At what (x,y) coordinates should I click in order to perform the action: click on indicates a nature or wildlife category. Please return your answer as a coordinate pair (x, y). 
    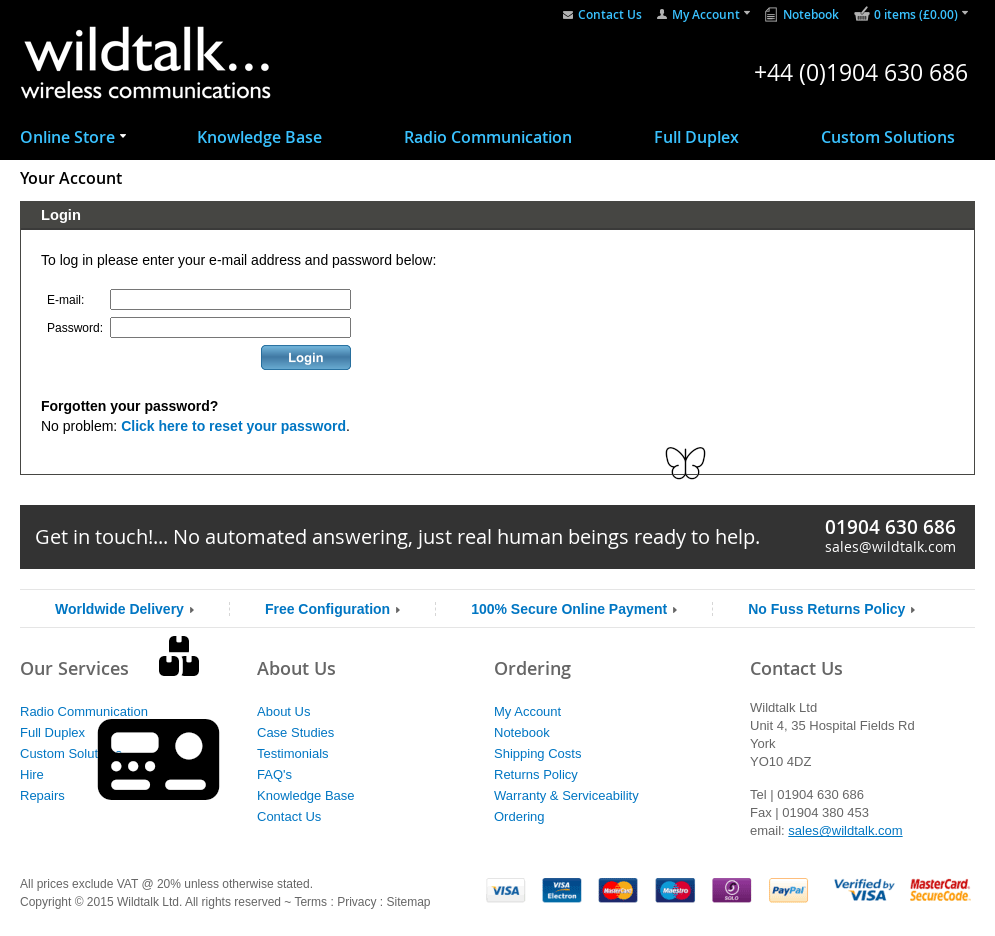
    Looking at the image, I should click on (685, 462).